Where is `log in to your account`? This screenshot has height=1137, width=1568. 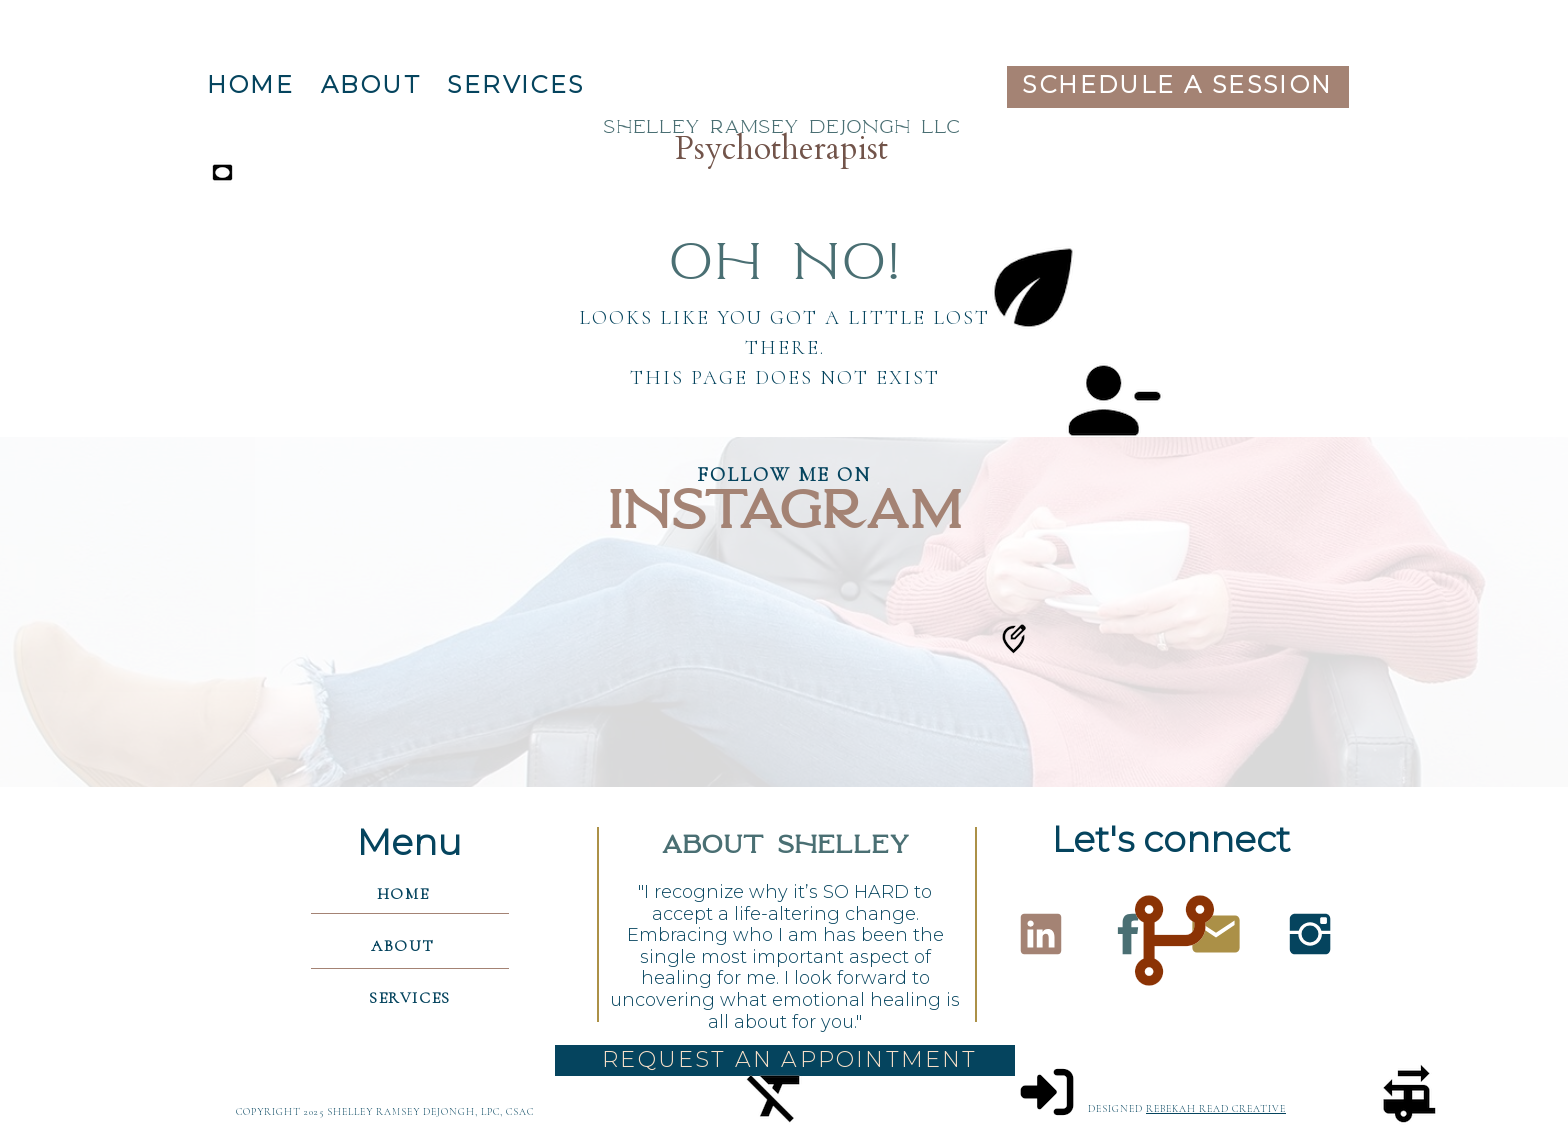
log in to your account is located at coordinates (1047, 1092).